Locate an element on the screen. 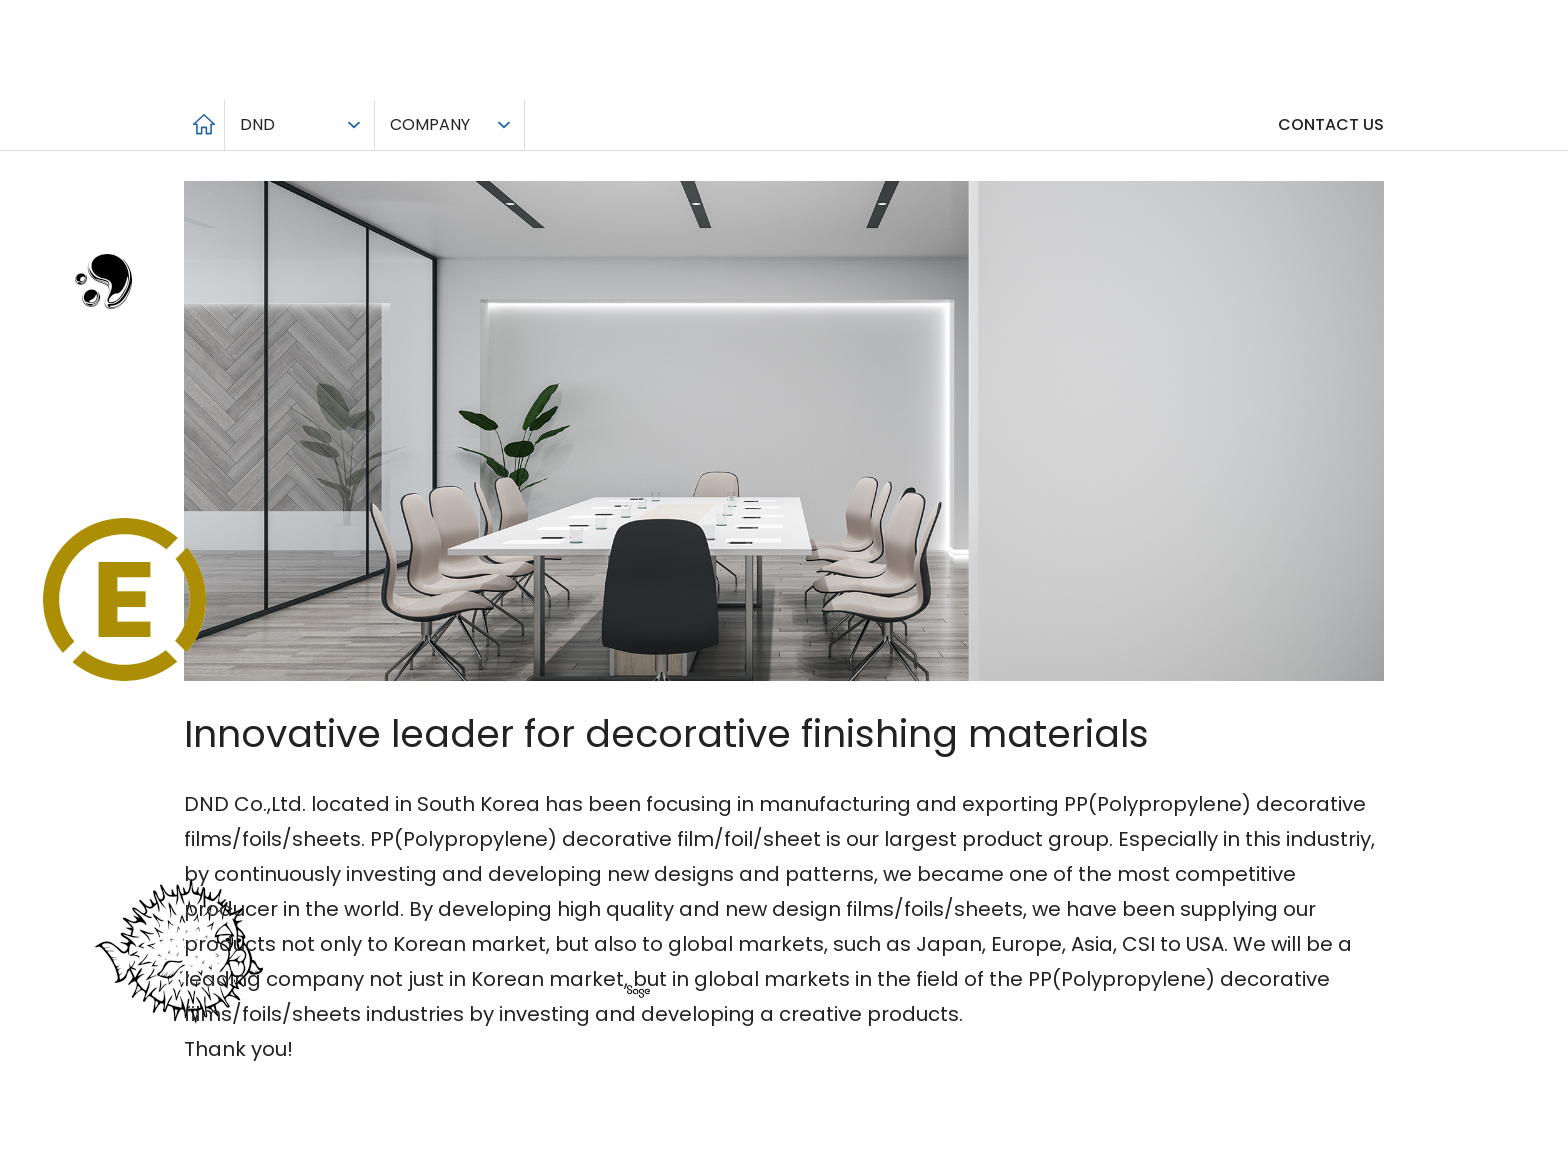 This screenshot has width=1568, height=1167. open the Expensify app is located at coordinates (124, 599).